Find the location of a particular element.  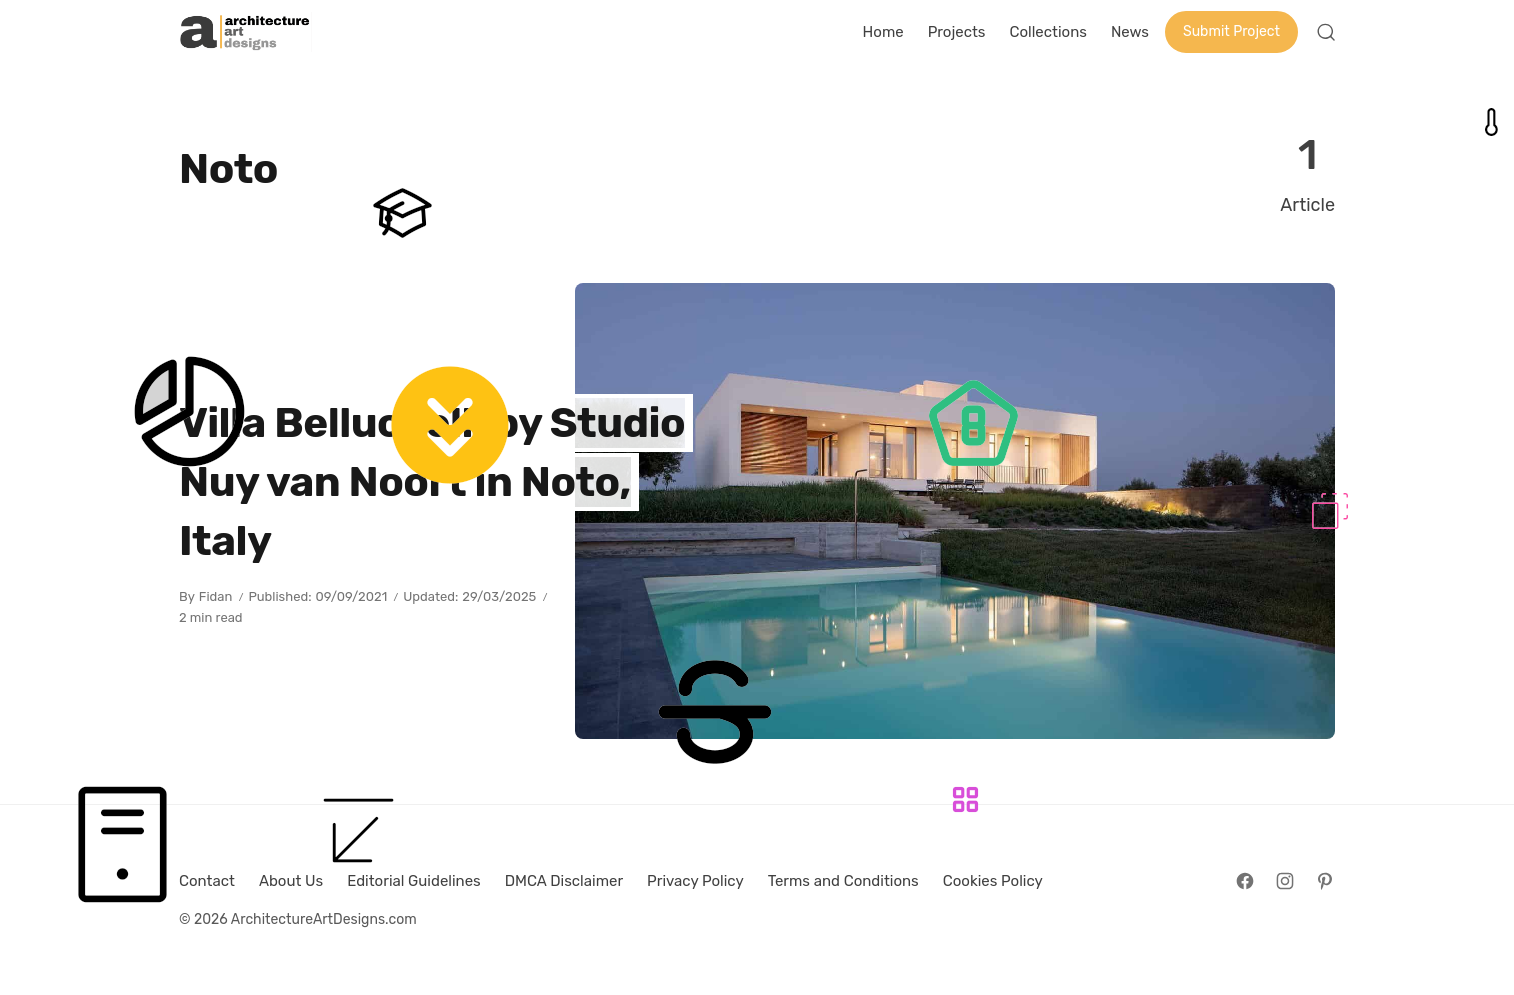

expand all content below is located at coordinates (450, 425).